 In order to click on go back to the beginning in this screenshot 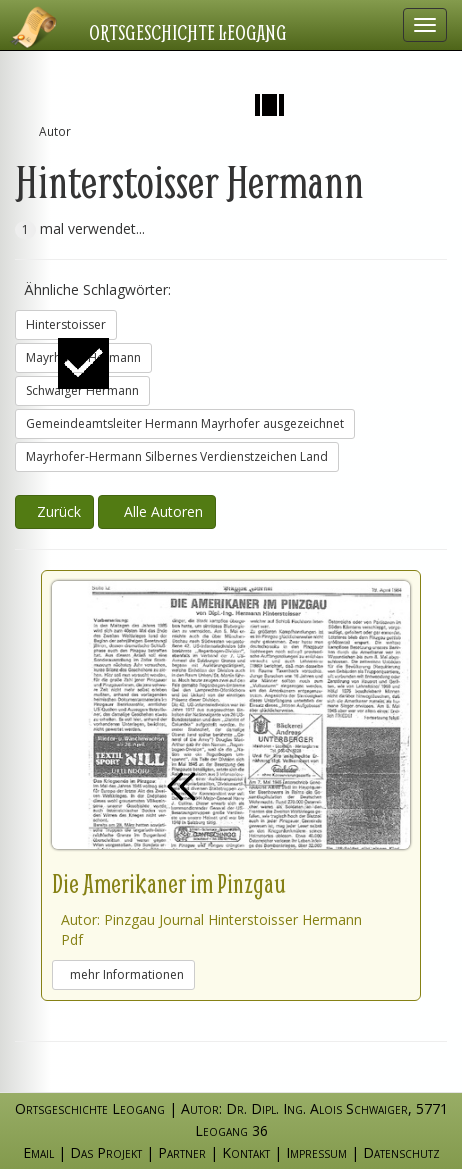, I will do `click(182, 786)`.